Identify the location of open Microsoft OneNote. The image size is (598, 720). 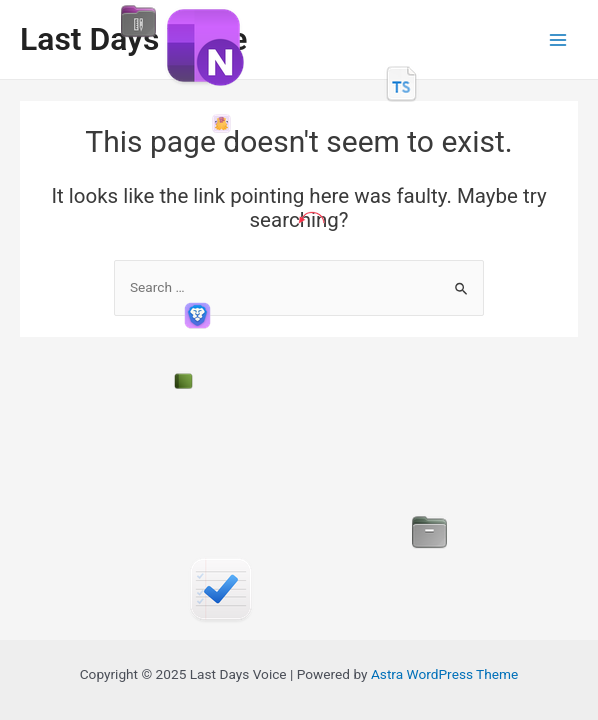
(203, 45).